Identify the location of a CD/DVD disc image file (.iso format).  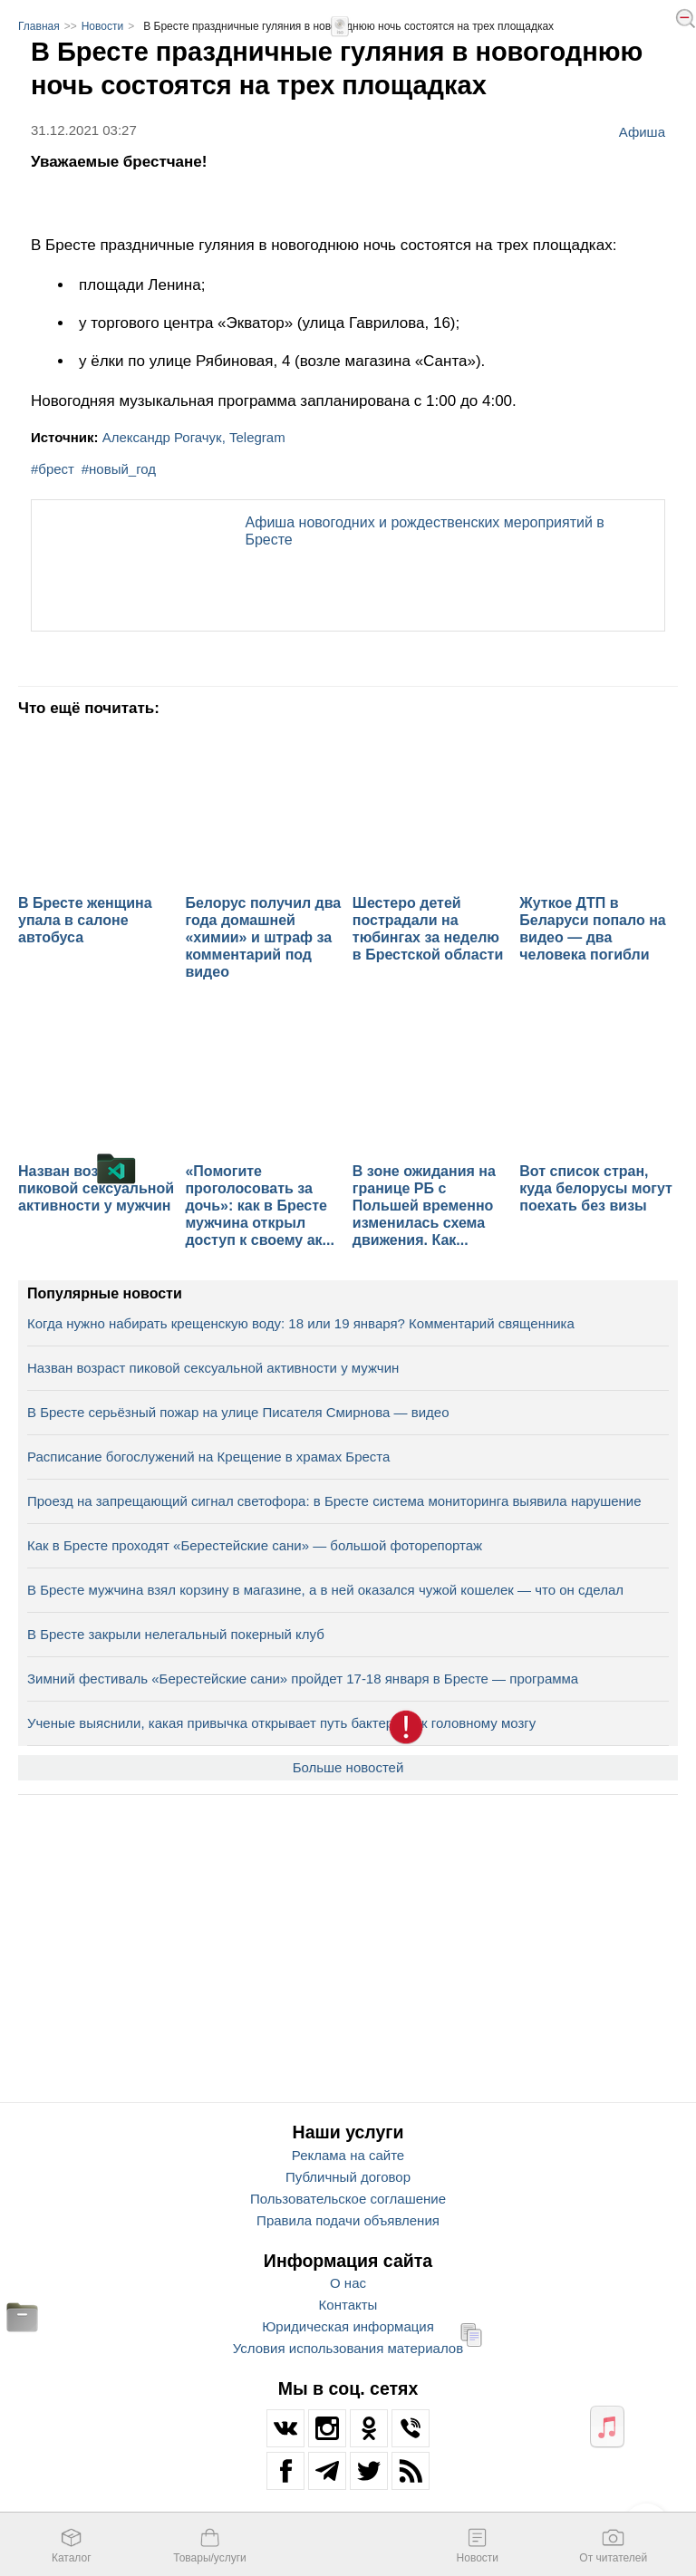
(340, 26).